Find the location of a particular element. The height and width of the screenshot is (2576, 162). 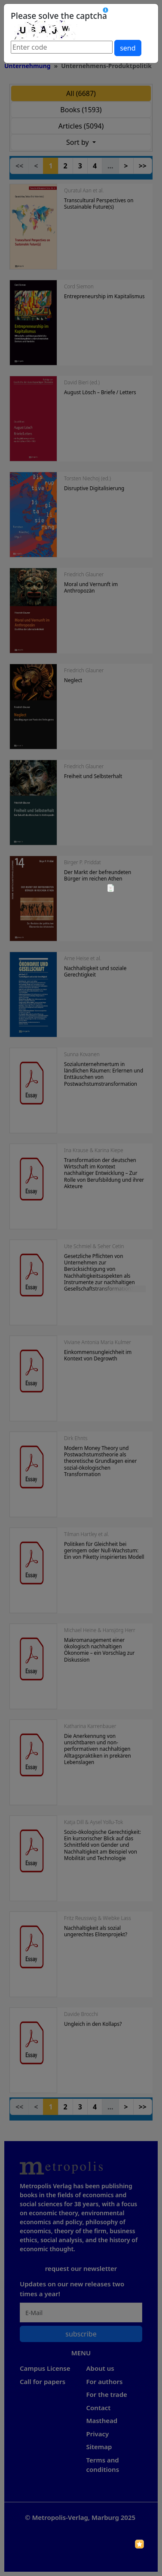

open a CSV spreadsheet file is located at coordinates (110, 888).